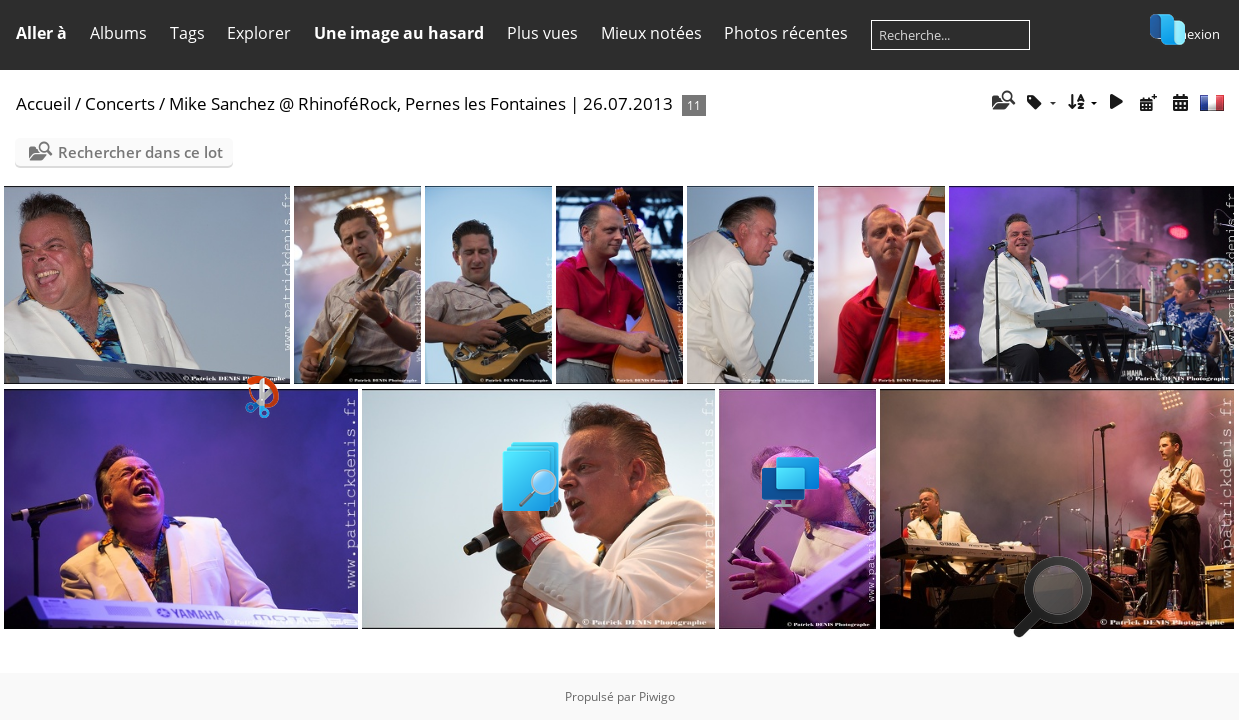  I want to click on open the search app, so click(1052, 595).